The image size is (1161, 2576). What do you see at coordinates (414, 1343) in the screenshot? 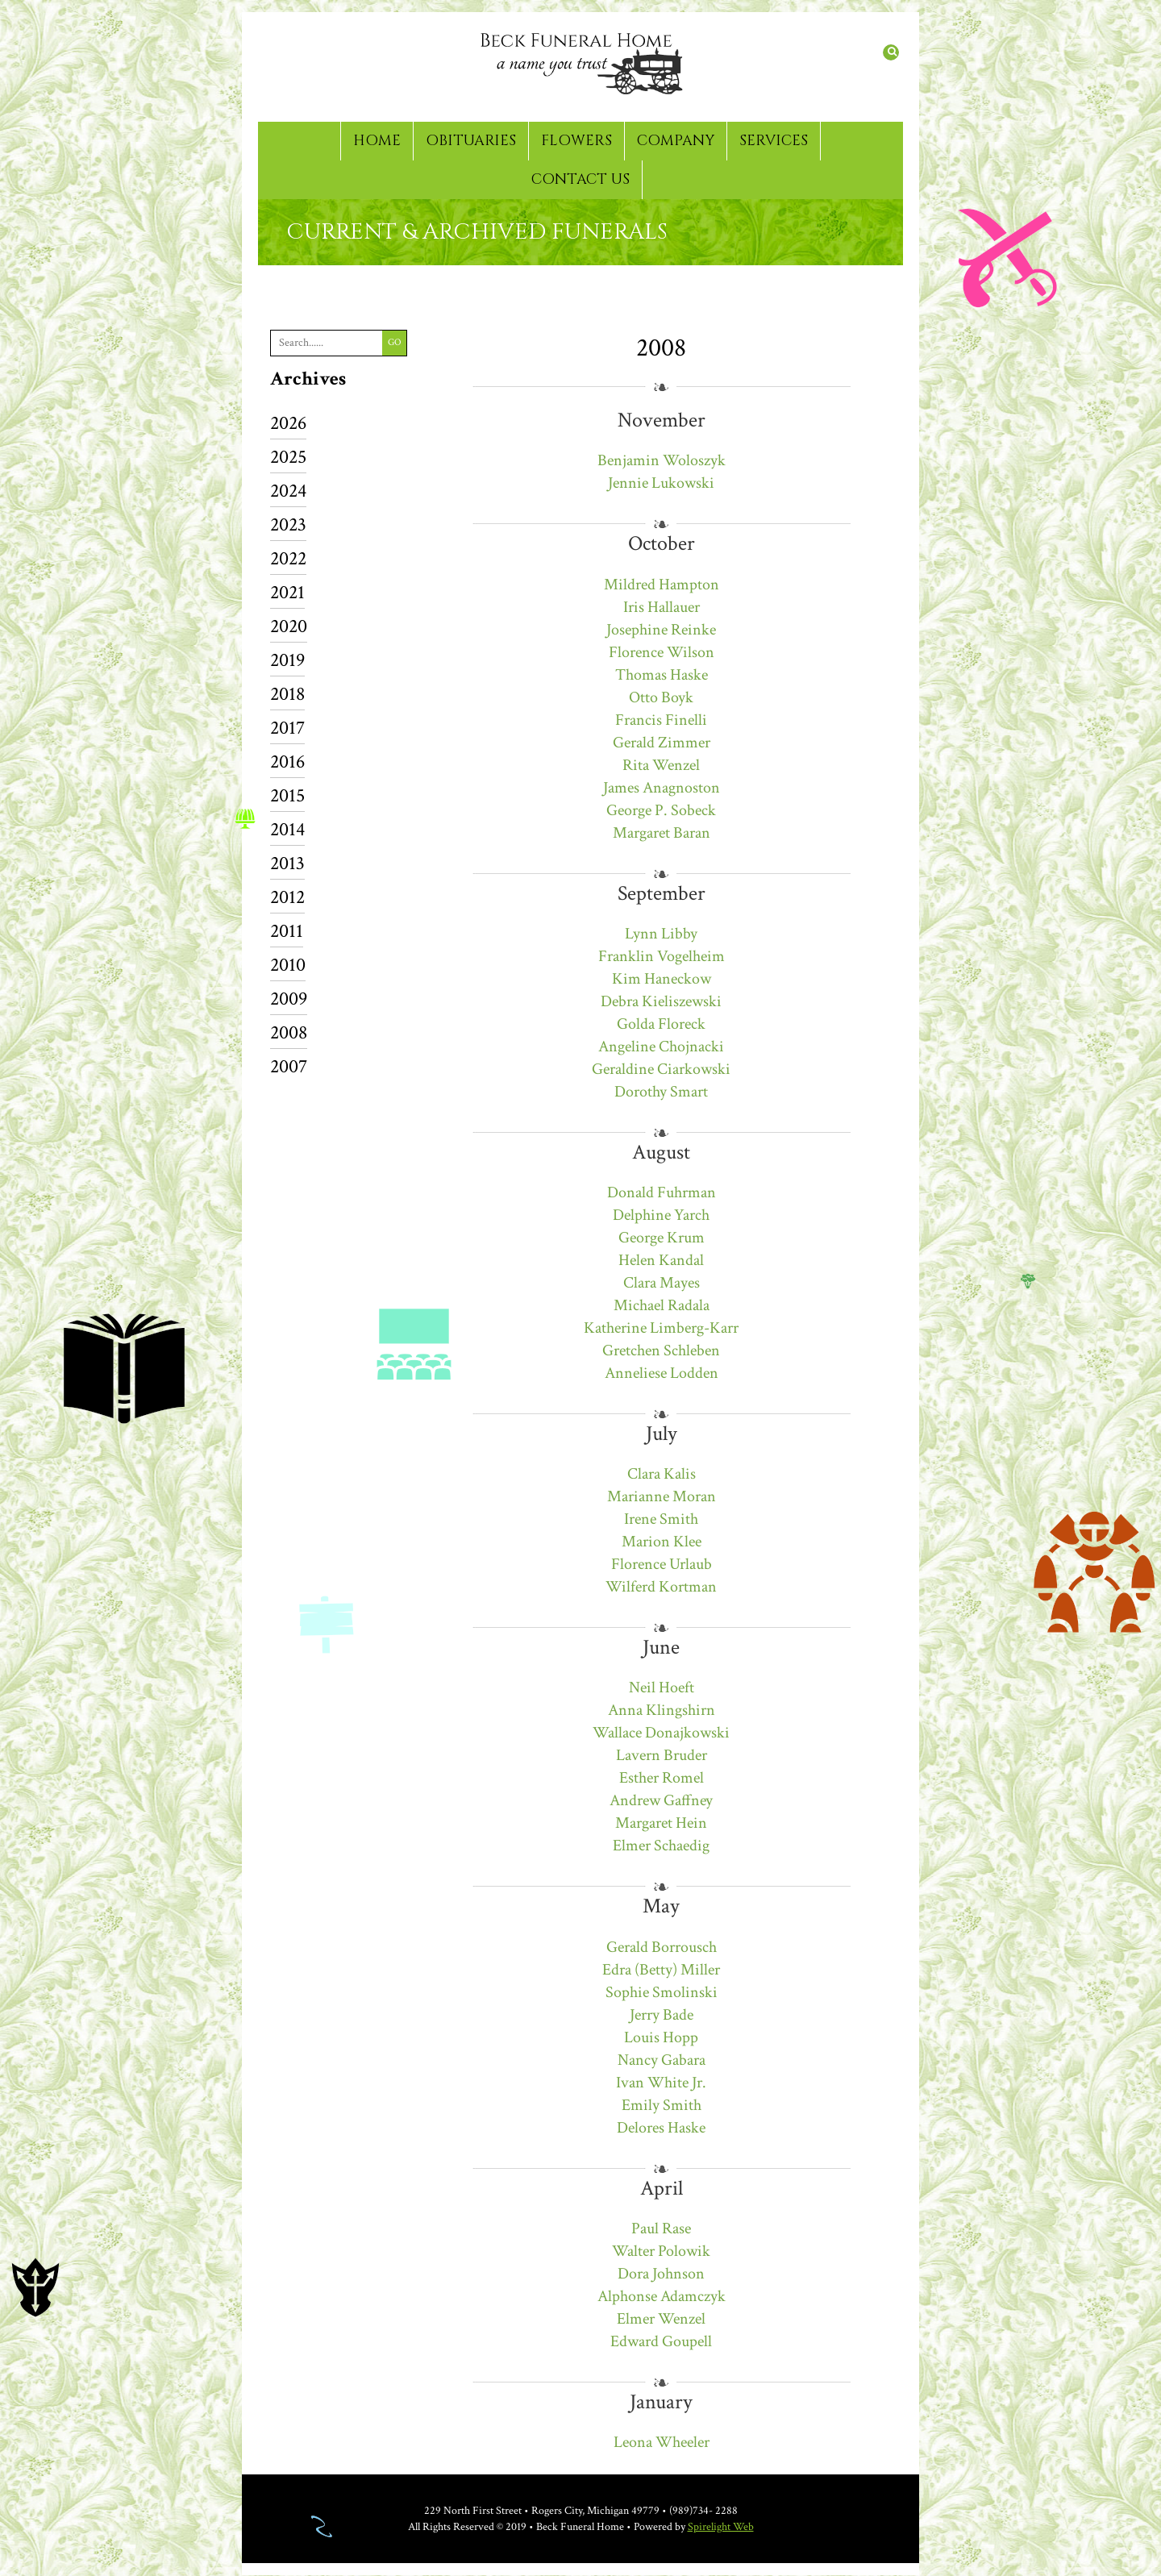
I see `access theater or cinema listings` at bounding box center [414, 1343].